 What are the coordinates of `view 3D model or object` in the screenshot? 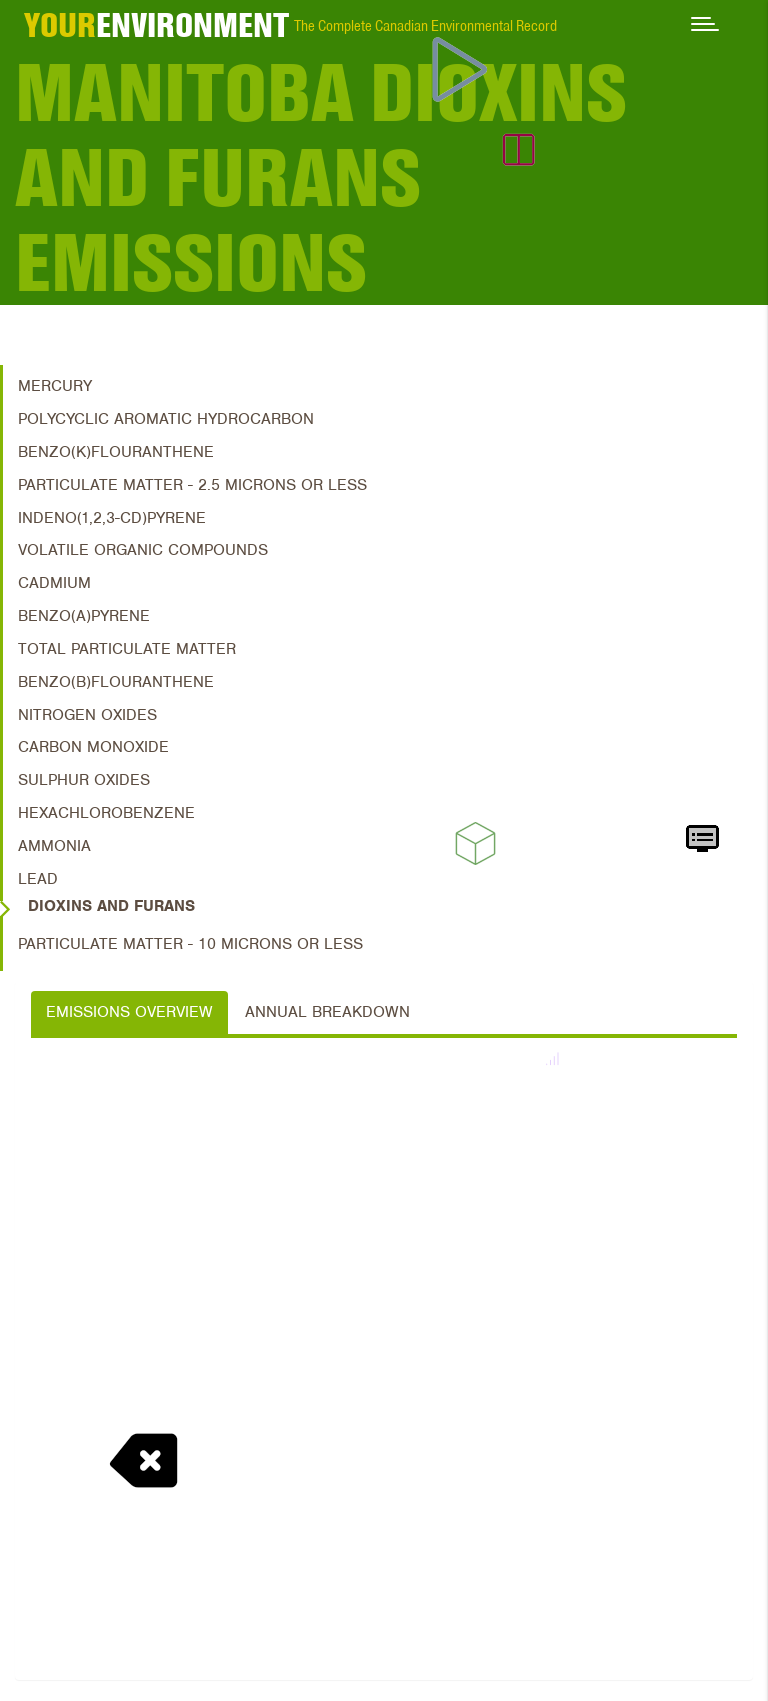 It's located at (475, 843).